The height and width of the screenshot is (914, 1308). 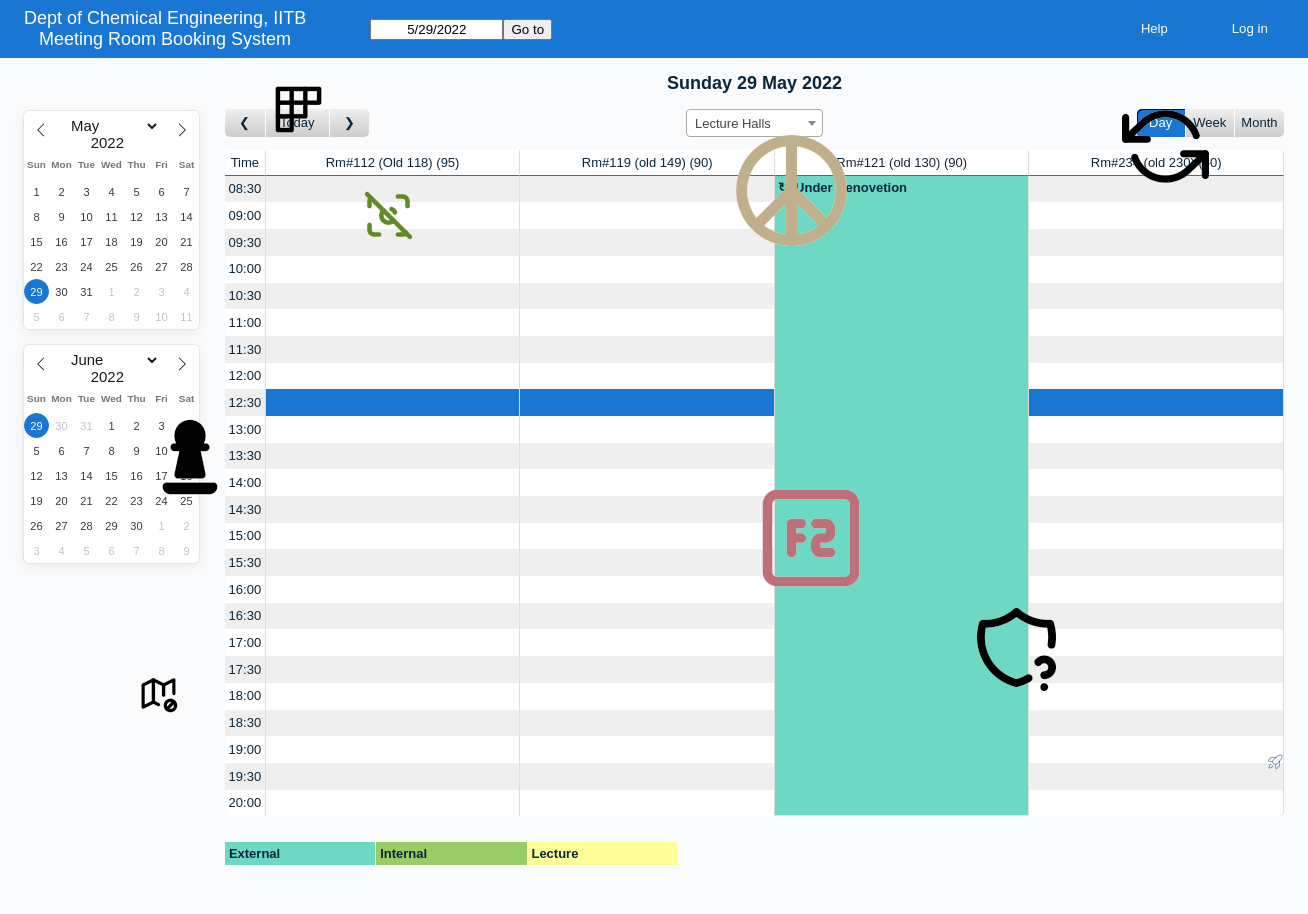 I want to click on peace symbol or anti-war indicator, so click(x=791, y=190).